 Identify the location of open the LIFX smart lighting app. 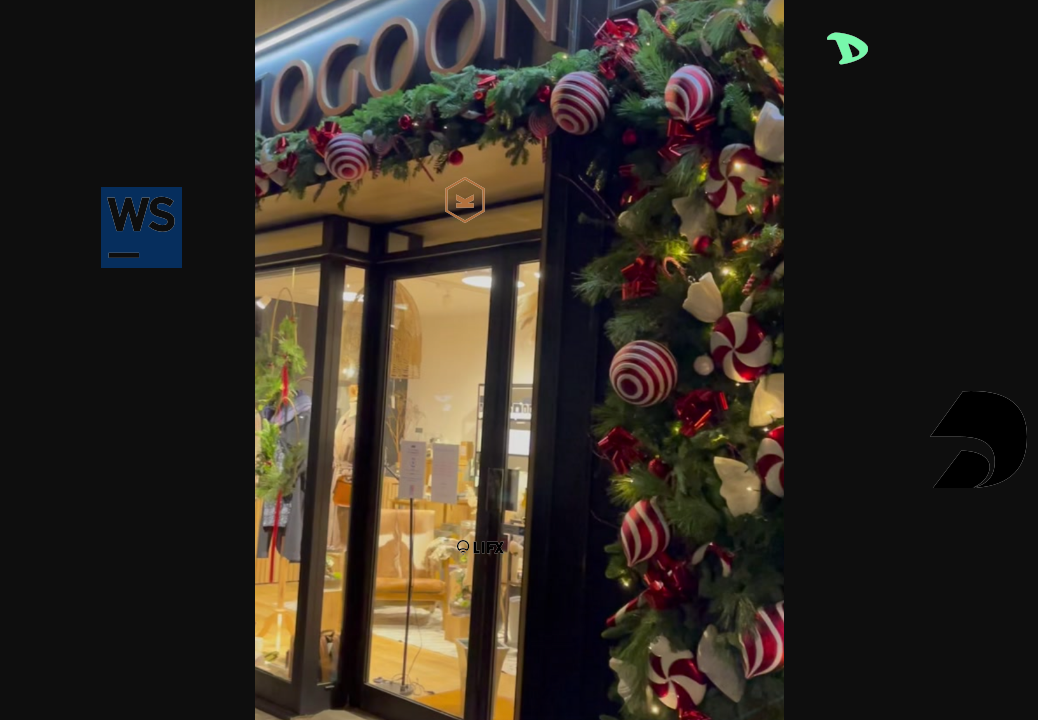
(480, 547).